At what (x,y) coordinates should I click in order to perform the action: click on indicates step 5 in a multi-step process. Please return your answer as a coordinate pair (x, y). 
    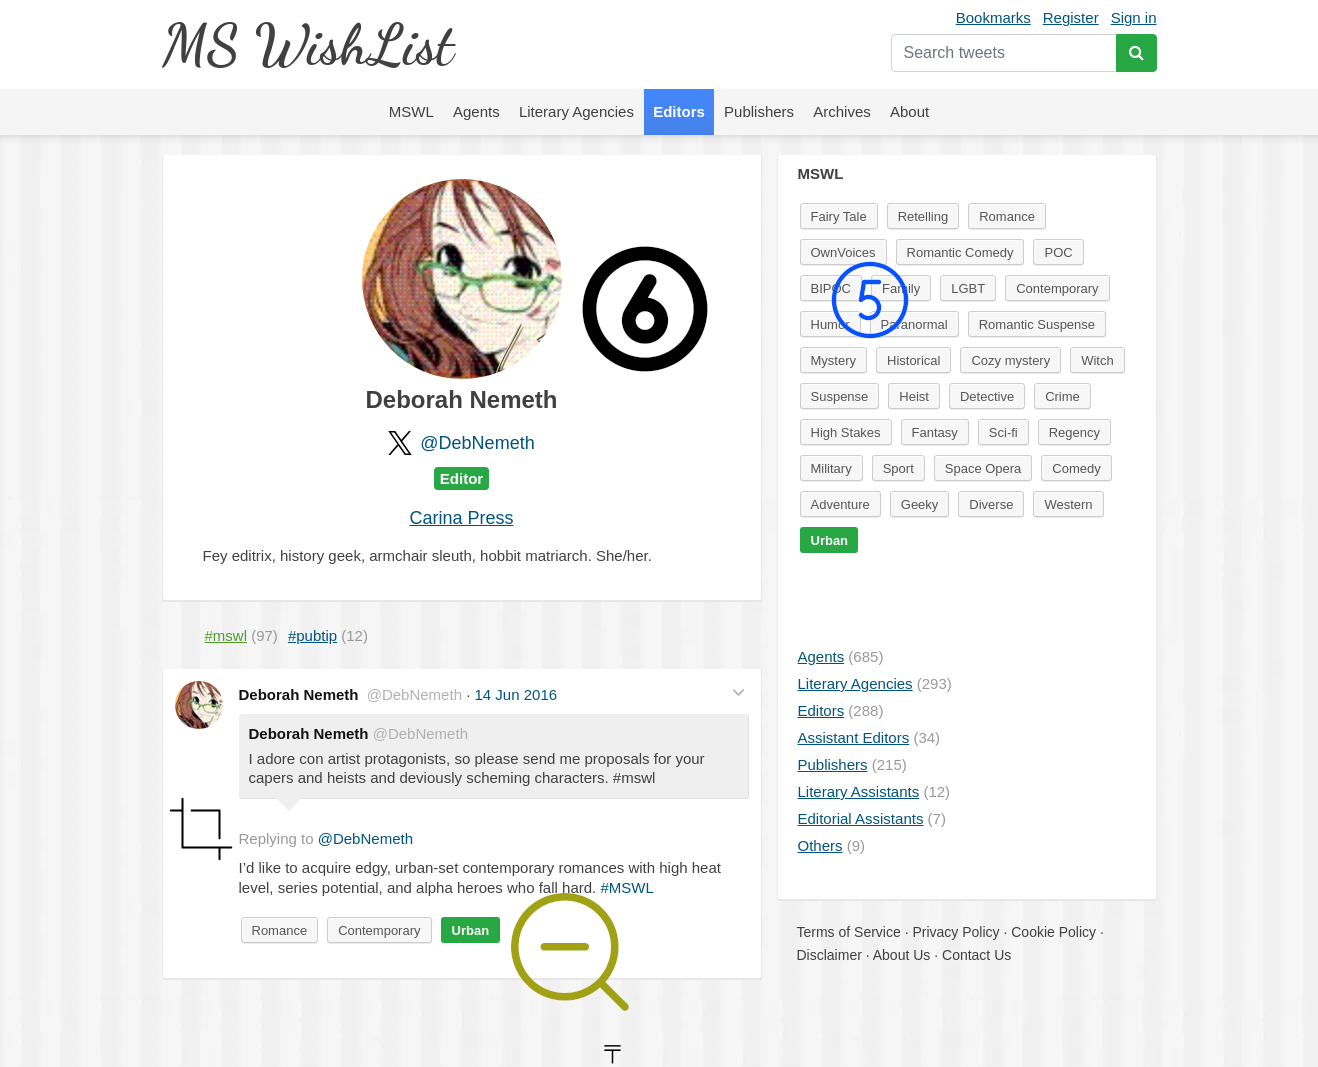
    Looking at the image, I should click on (870, 300).